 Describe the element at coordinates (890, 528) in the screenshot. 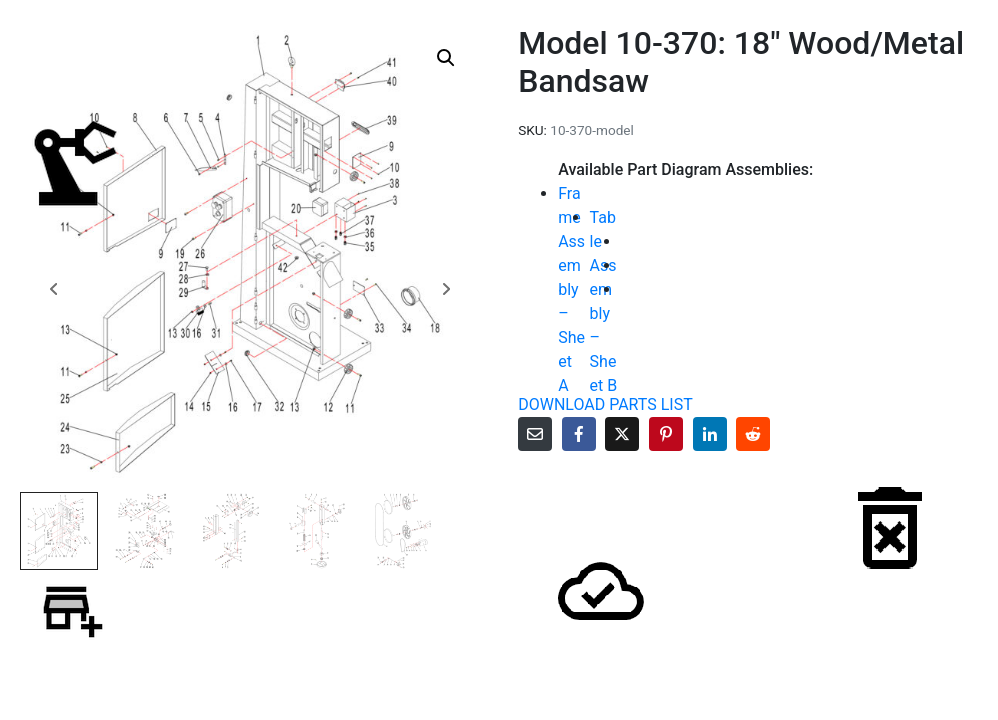

I see `permanently delete an item` at that location.